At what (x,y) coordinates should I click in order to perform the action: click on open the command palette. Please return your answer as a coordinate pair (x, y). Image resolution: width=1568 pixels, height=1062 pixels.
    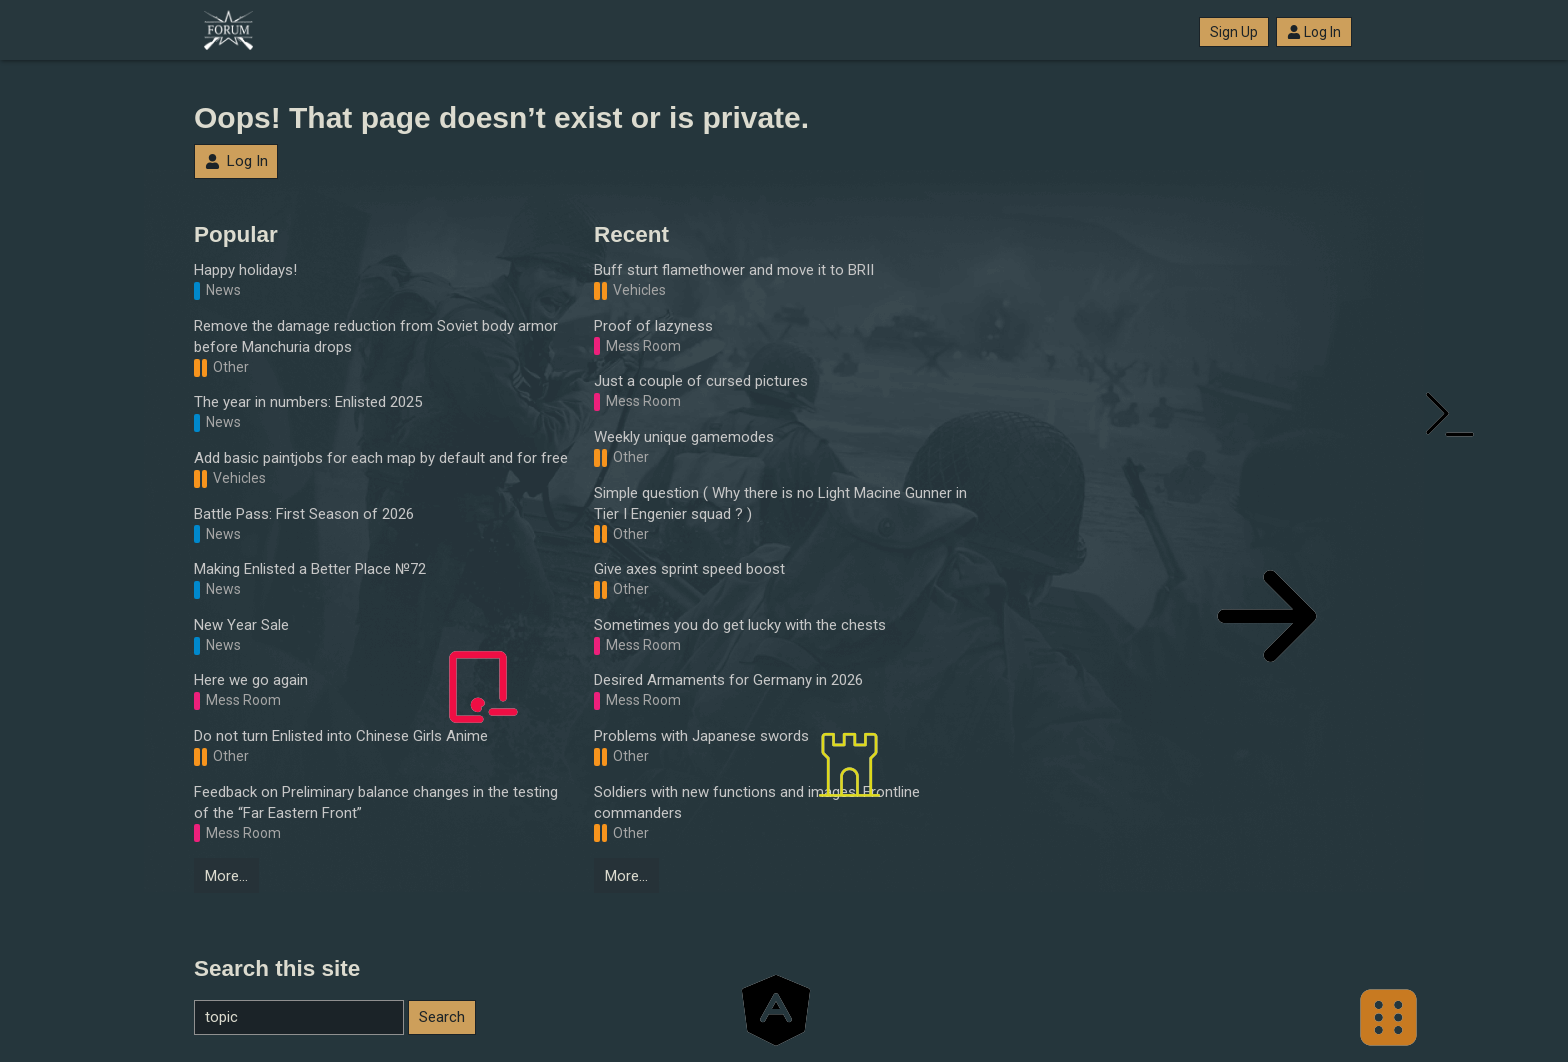
    Looking at the image, I should click on (1449, 413).